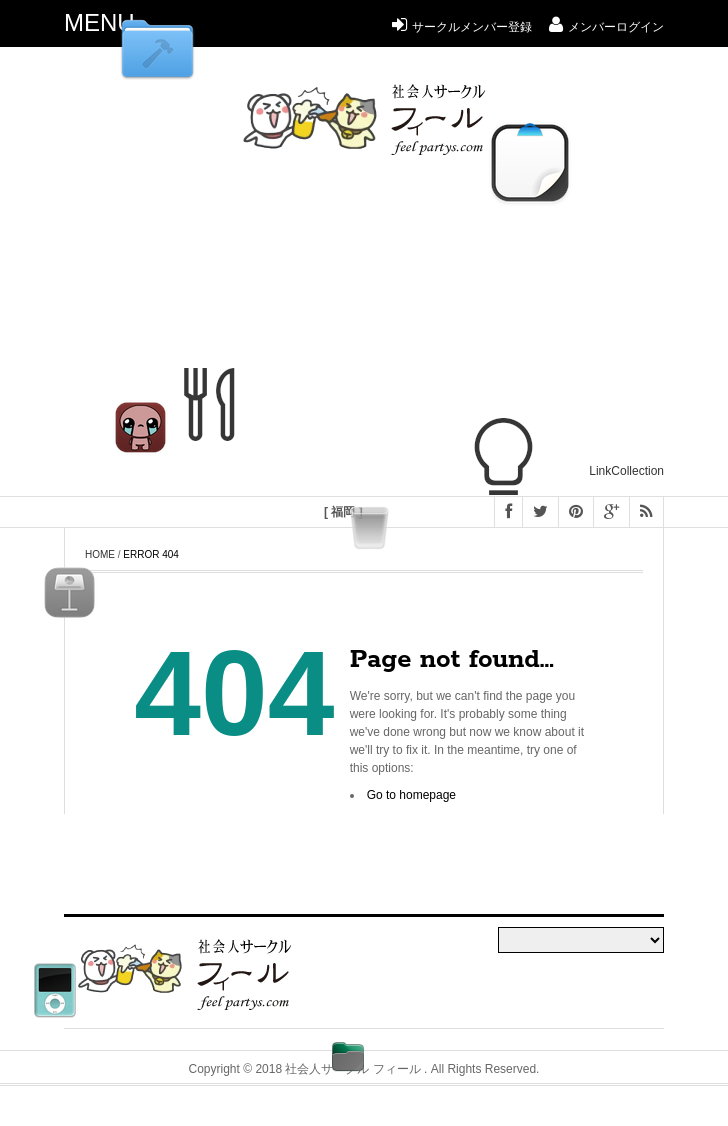 The image size is (728, 1126). What do you see at coordinates (211, 404) in the screenshot?
I see `access food and drink emoji category` at bounding box center [211, 404].